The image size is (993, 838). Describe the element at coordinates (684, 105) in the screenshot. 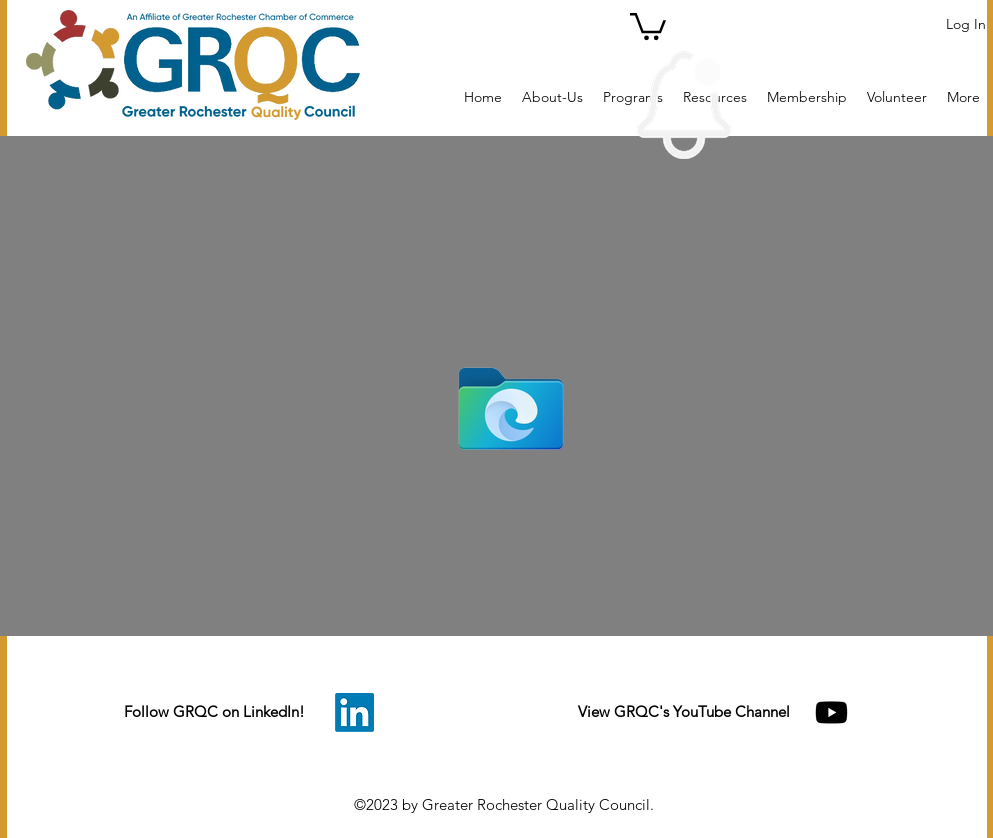

I see `no new notifications` at that location.